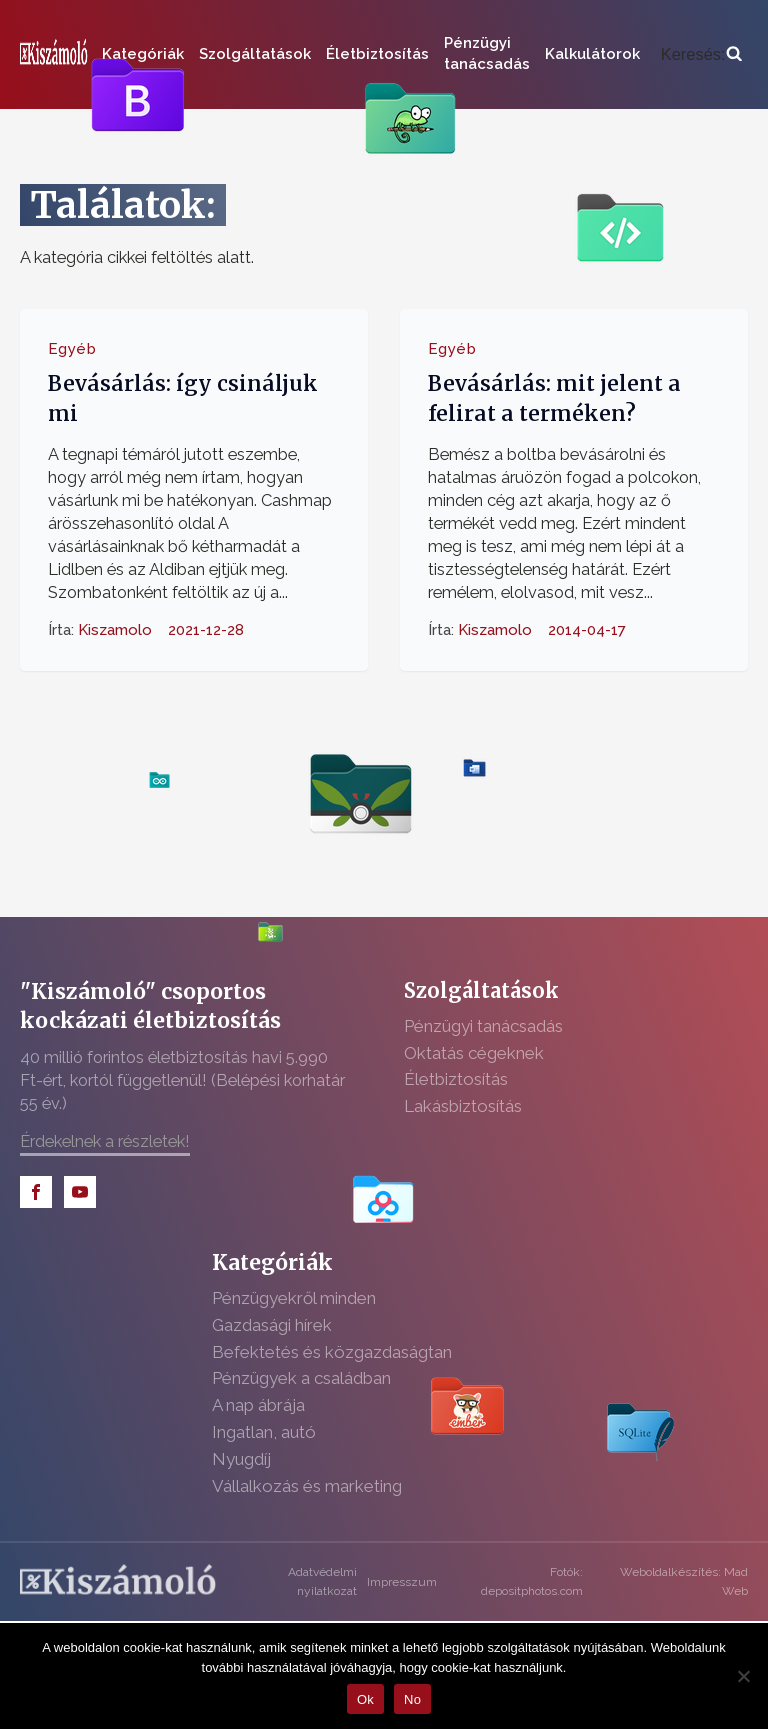  Describe the element at coordinates (383, 1201) in the screenshot. I see `open Baidu Netdisk cloud storage folder` at that location.